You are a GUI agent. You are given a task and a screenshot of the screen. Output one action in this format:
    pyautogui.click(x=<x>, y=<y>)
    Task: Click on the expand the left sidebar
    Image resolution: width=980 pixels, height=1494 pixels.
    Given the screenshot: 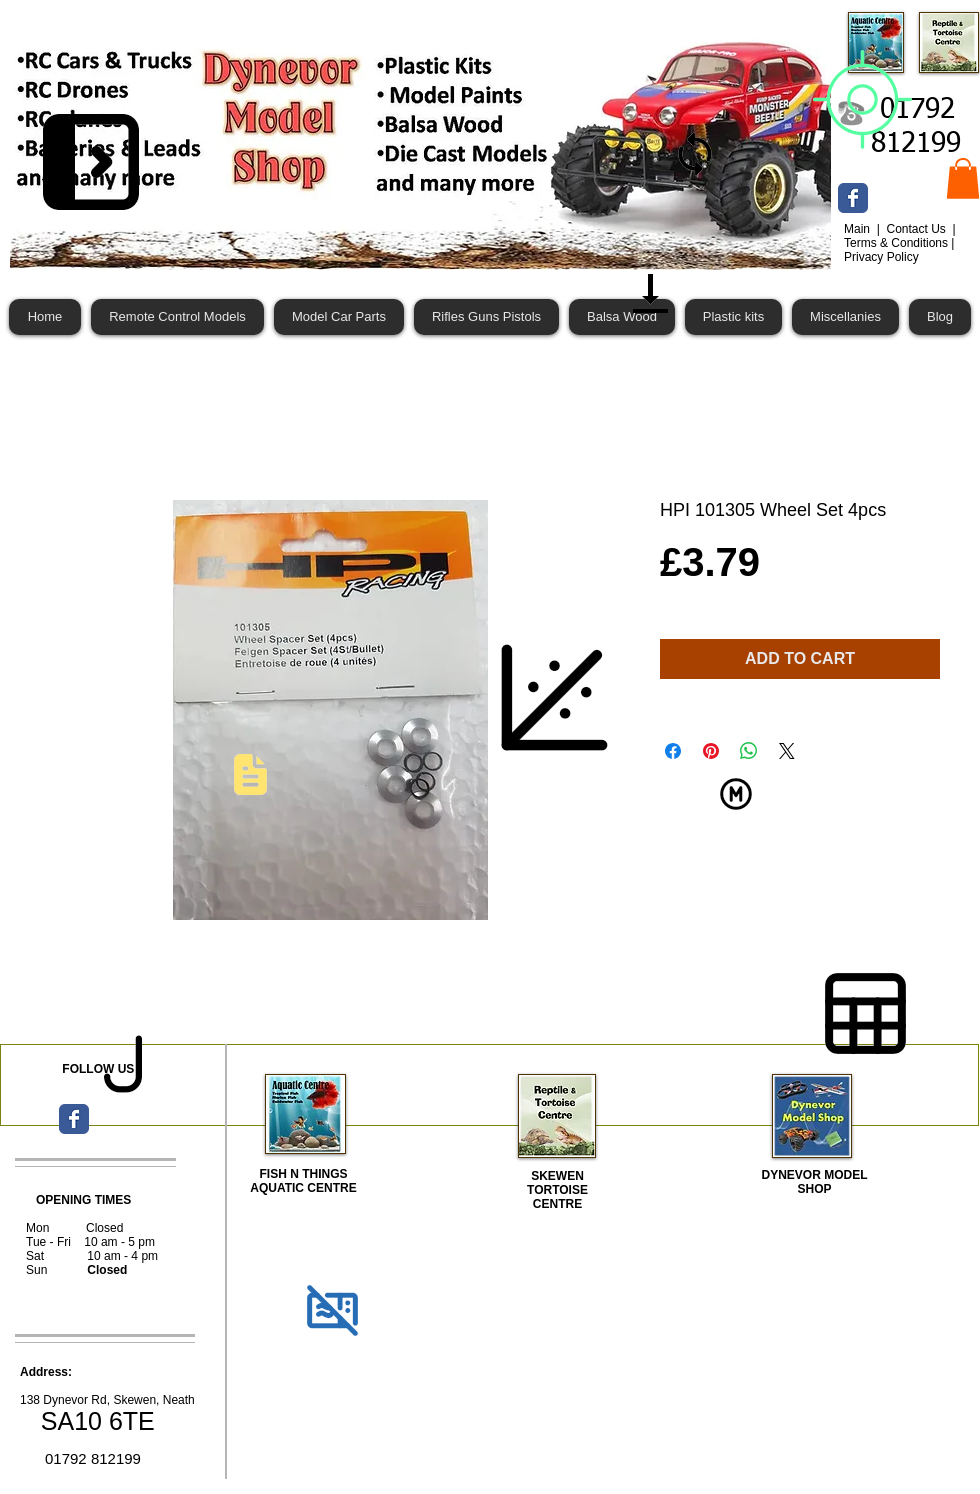 What is the action you would take?
    pyautogui.click(x=91, y=162)
    